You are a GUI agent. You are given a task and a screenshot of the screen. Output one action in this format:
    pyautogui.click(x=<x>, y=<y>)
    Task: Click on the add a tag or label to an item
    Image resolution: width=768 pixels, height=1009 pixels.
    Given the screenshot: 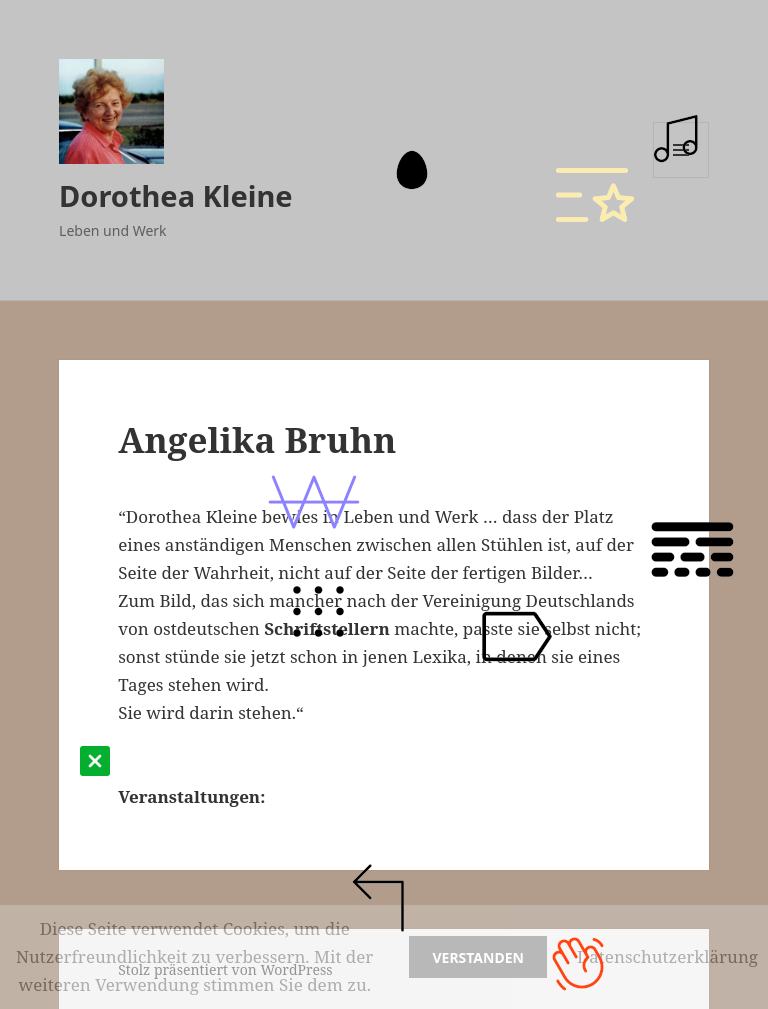 What is the action you would take?
    pyautogui.click(x=514, y=636)
    